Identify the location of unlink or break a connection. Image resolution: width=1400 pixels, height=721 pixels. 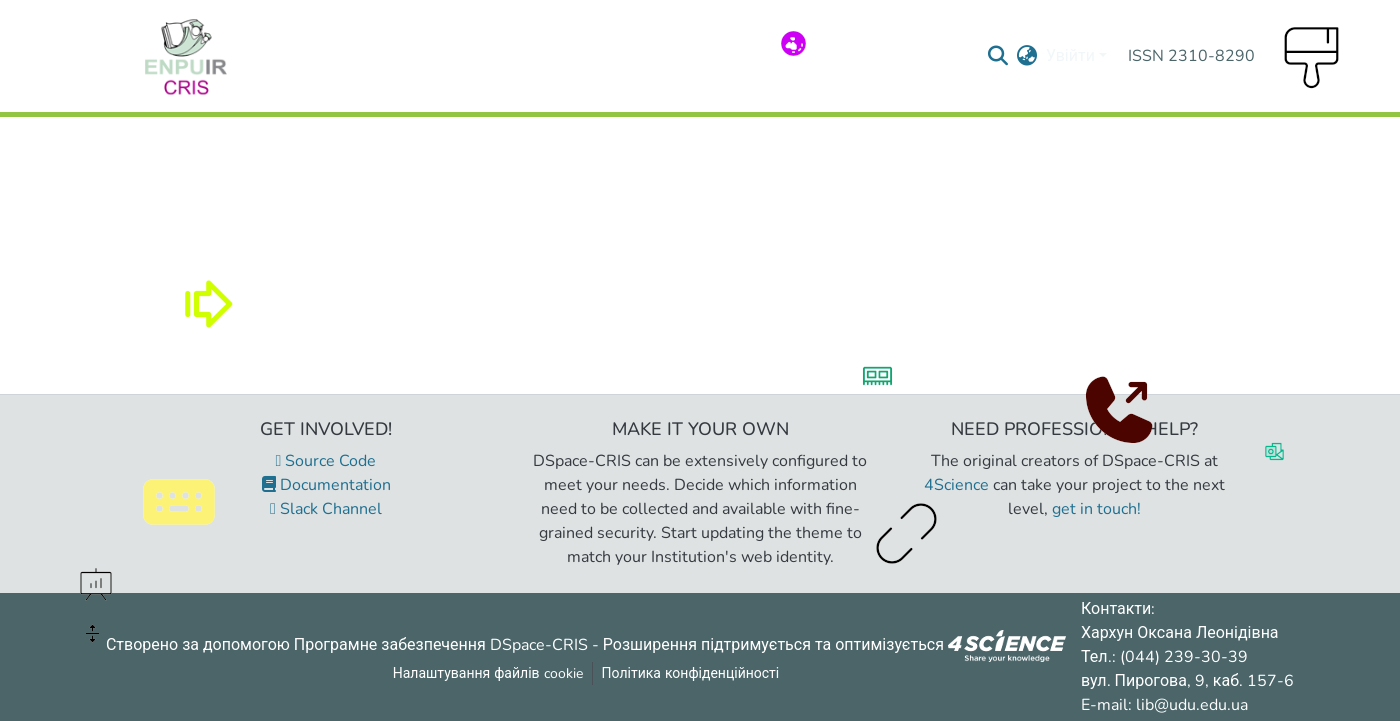
(906, 533).